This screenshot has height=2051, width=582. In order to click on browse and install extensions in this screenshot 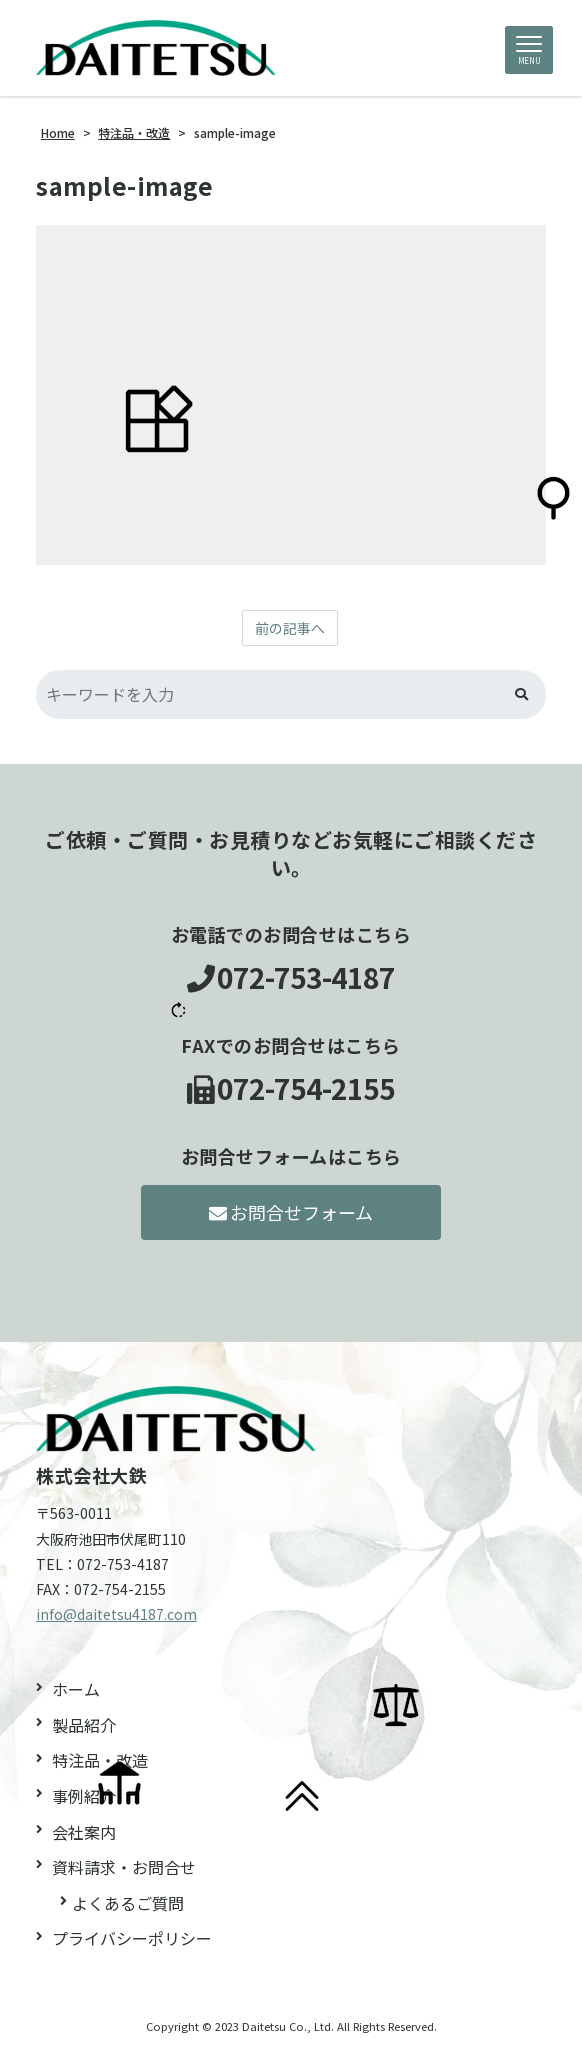, I will do `click(159, 418)`.